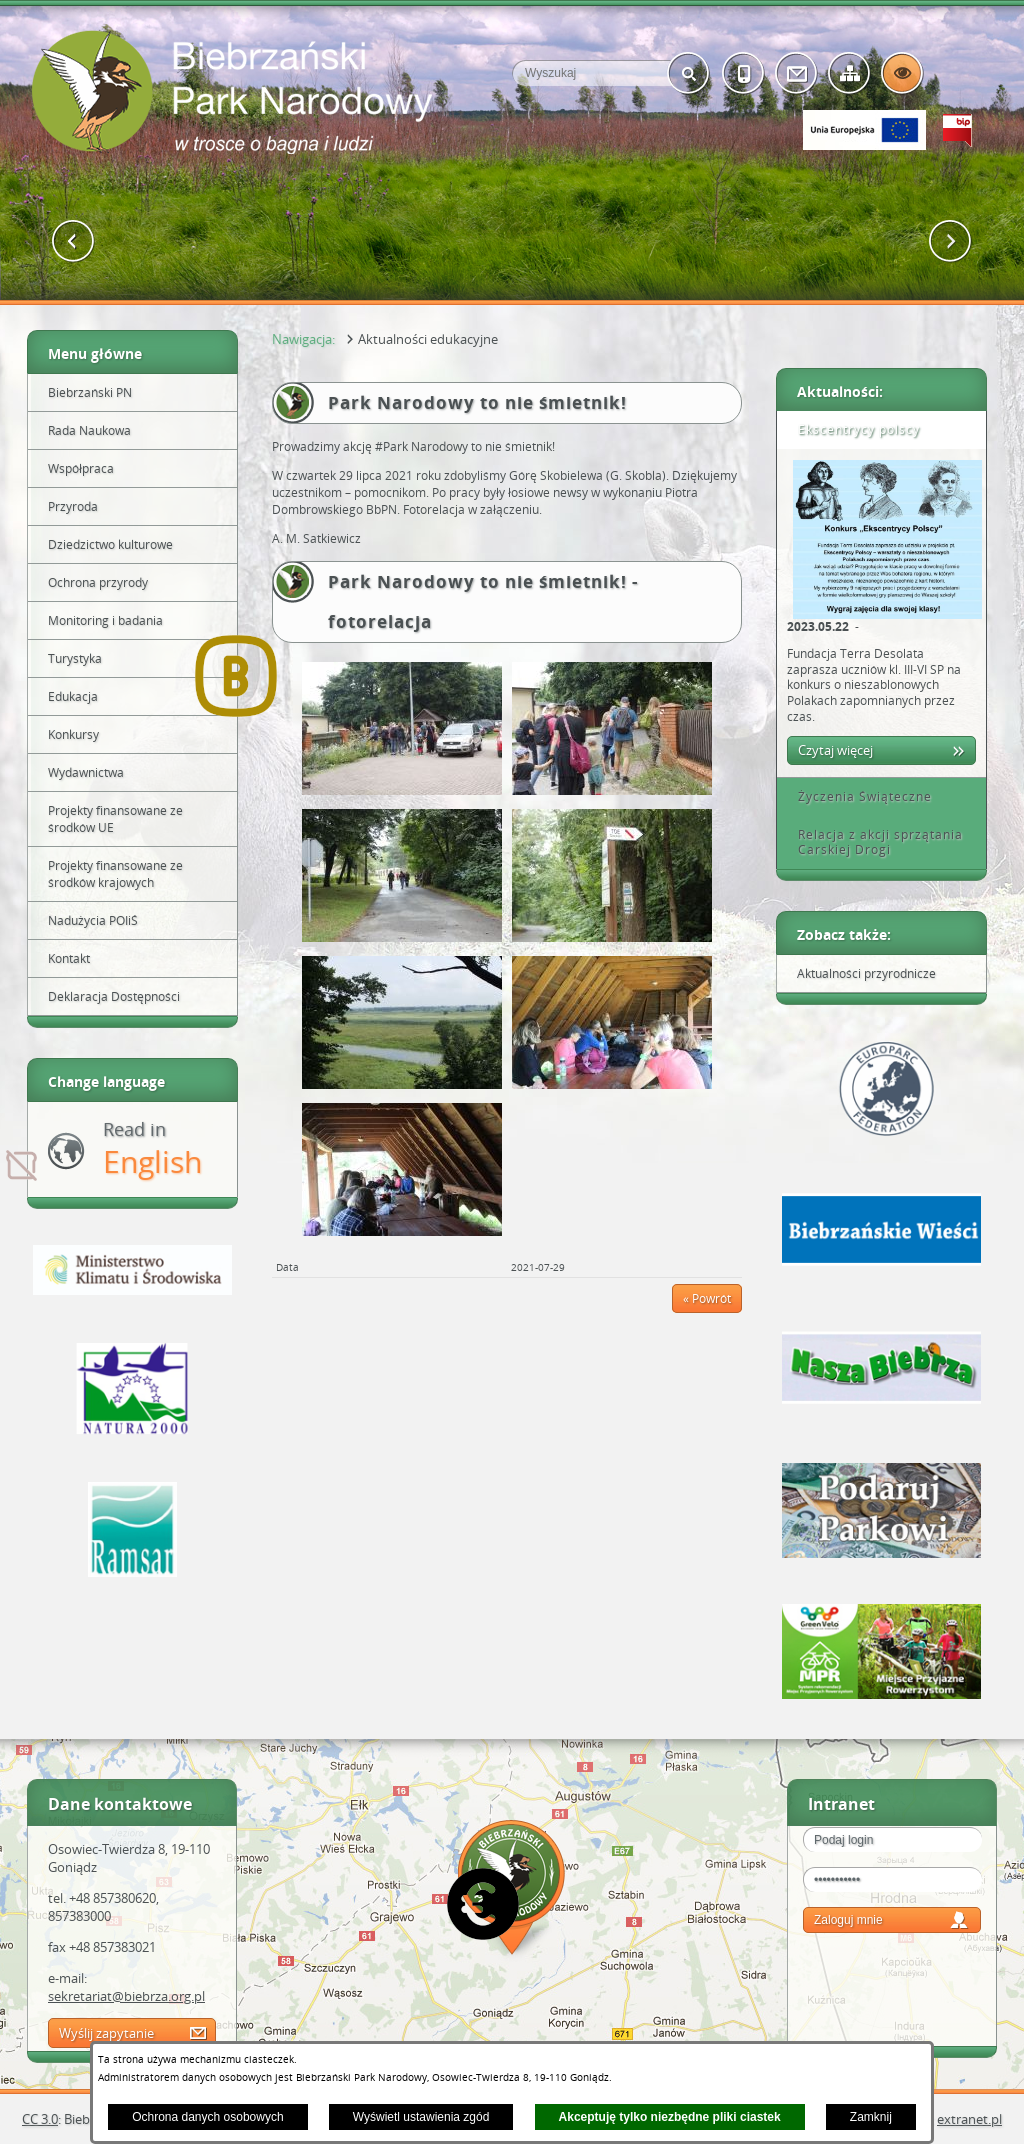 The width and height of the screenshot is (1024, 2144). What do you see at coordinates (21, 1165) in the screenshot?
I see `indicates gluten-free or bread-free option` at bounding box center [21, 1165].